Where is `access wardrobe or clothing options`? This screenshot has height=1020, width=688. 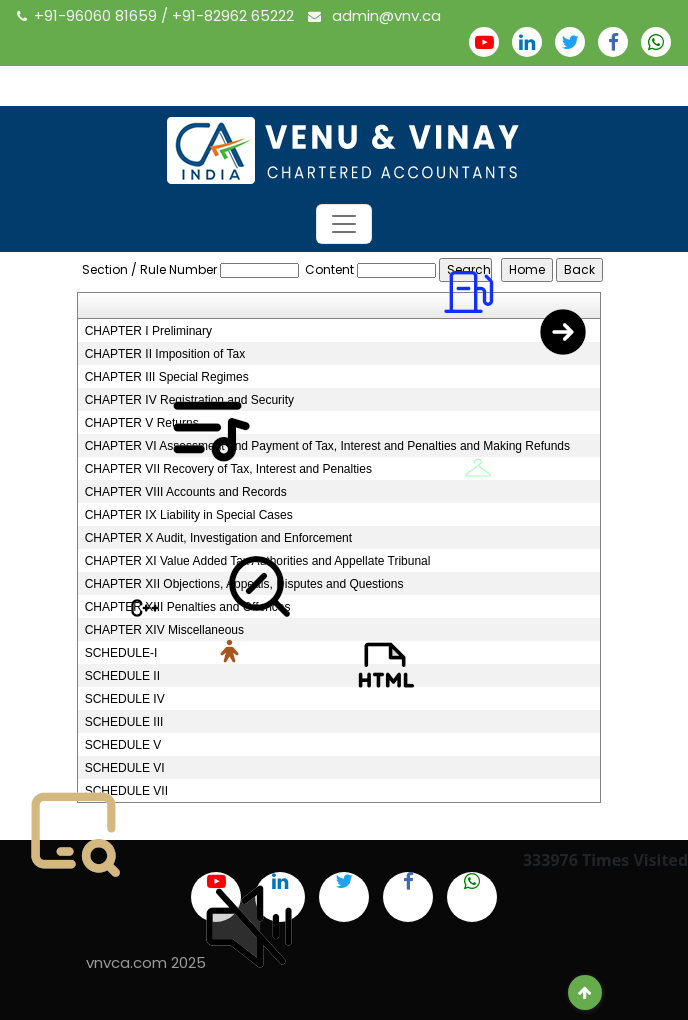 access wardrobe or clothing options is located at coordinates (478, 469).